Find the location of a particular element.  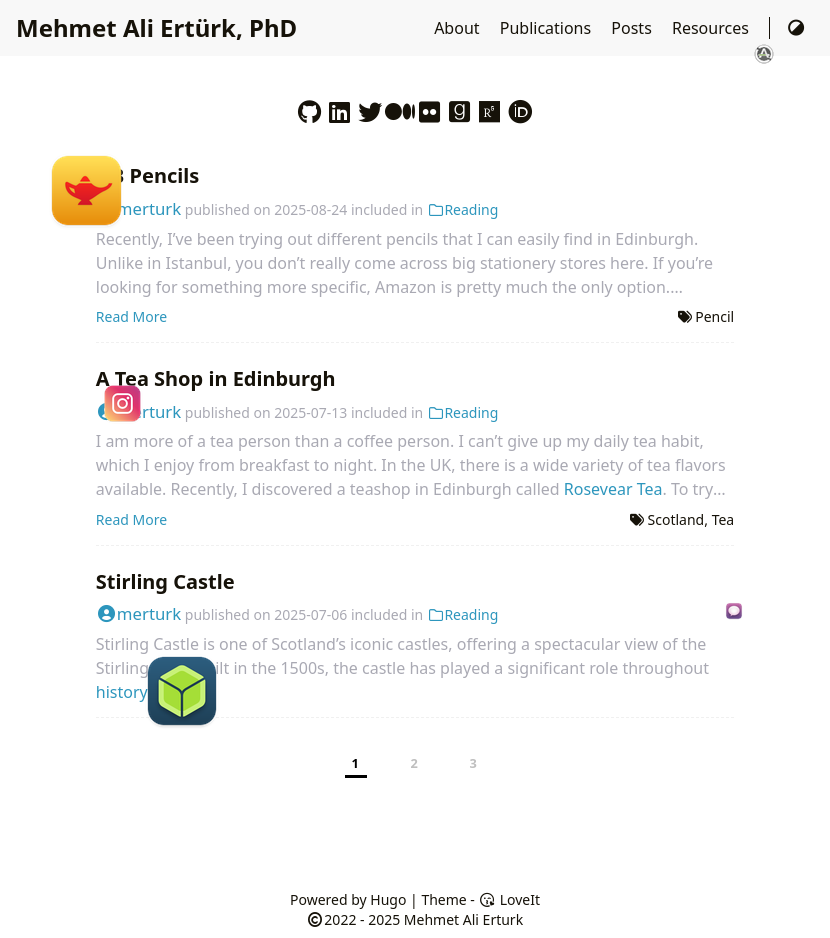

open balenaEtcher to flash OS images is located at coordinates (182, 691).